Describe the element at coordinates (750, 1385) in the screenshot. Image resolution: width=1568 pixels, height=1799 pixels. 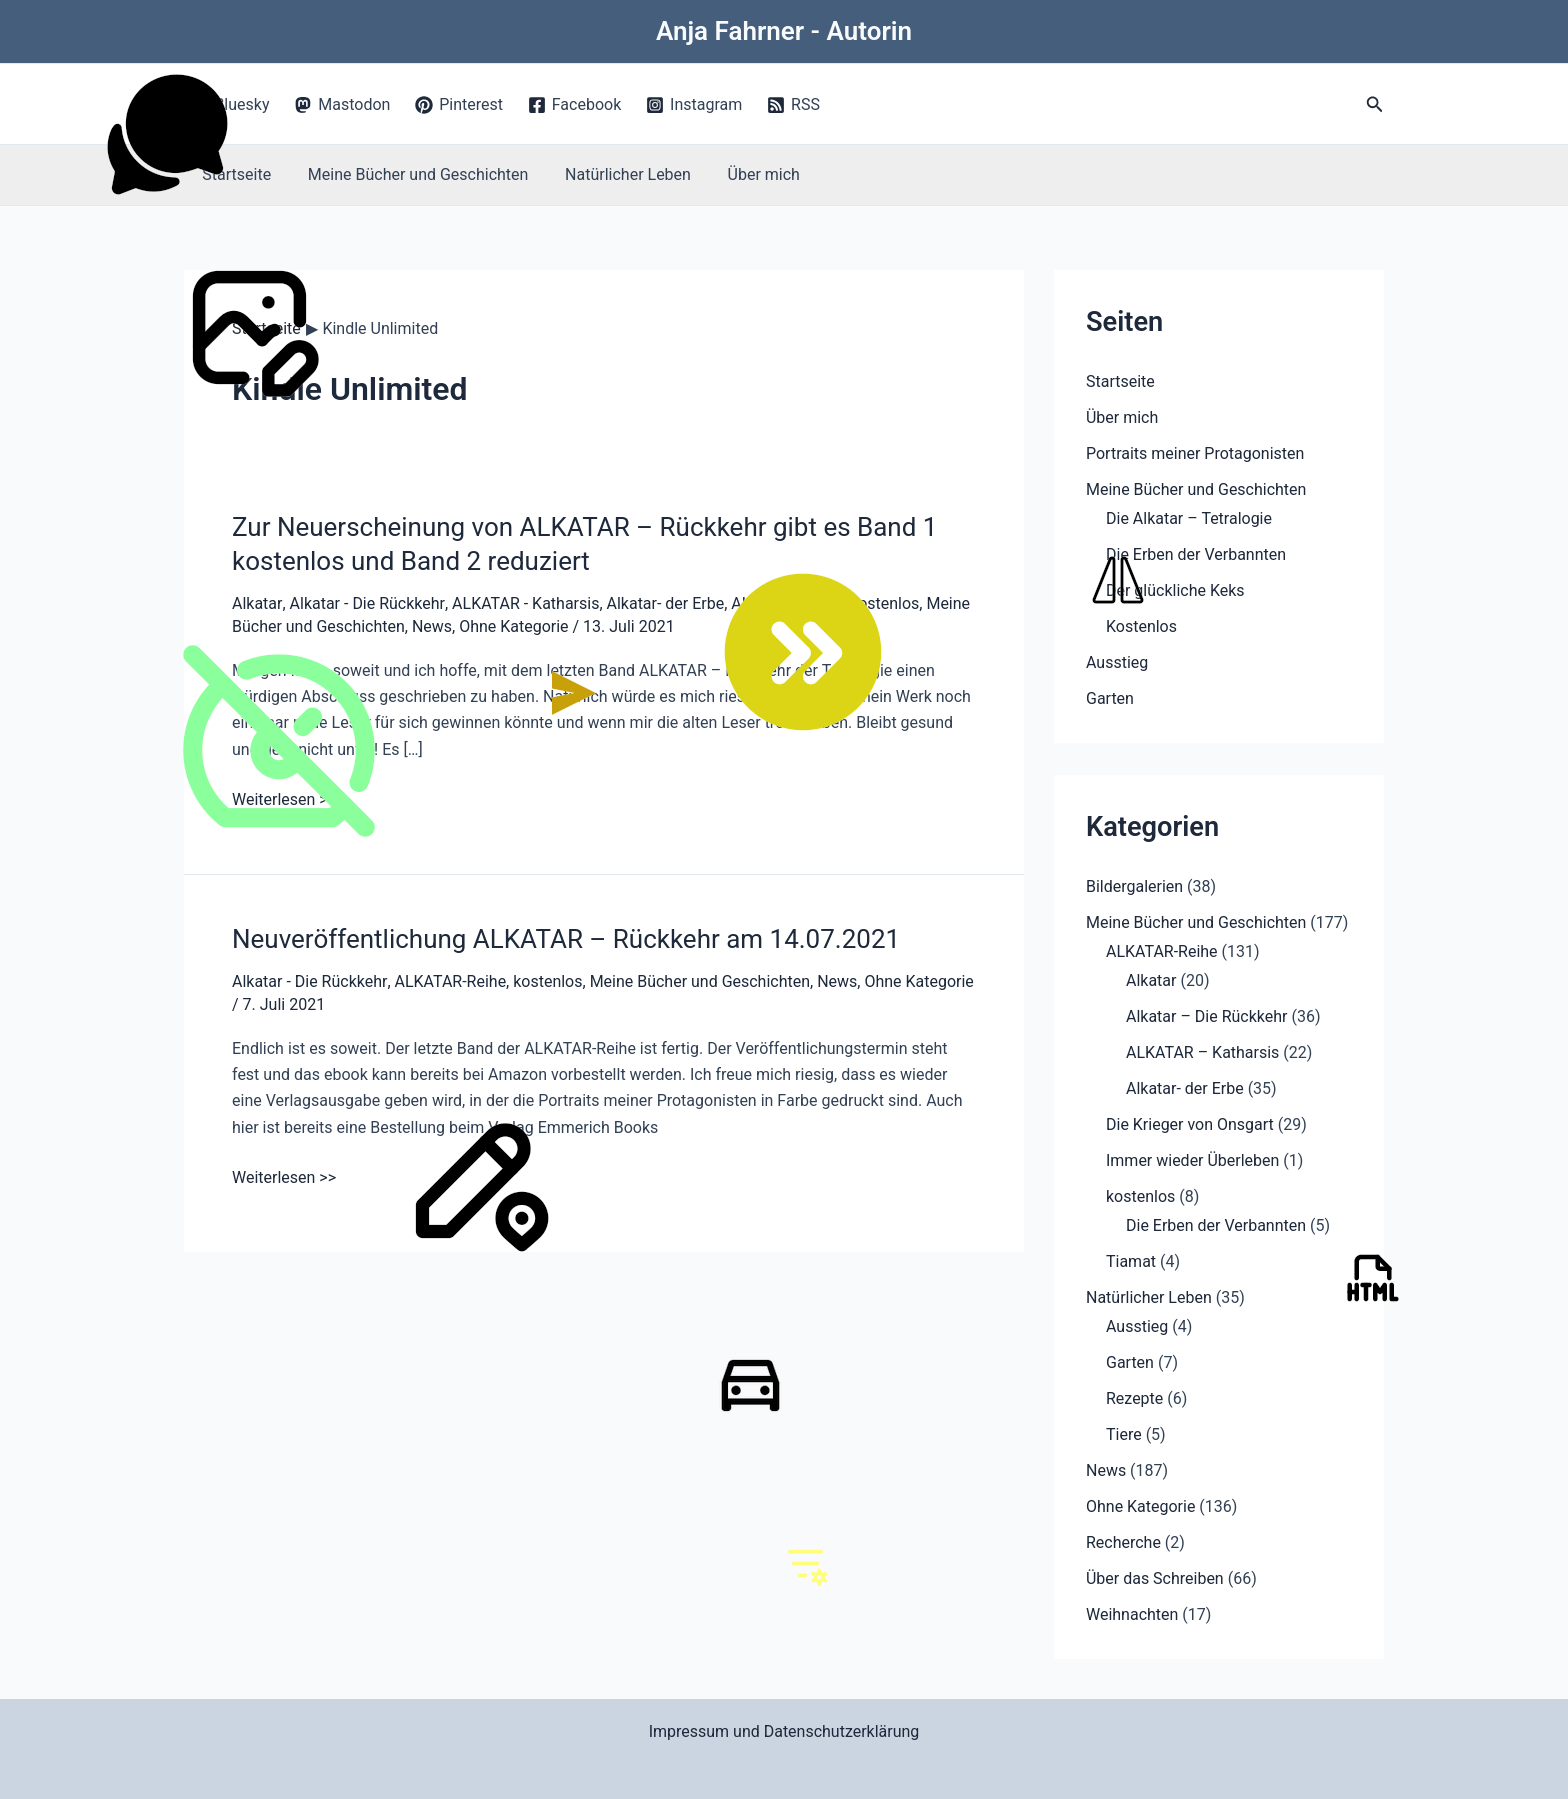
I see `indicates it's time to leave for your destination` at that location.